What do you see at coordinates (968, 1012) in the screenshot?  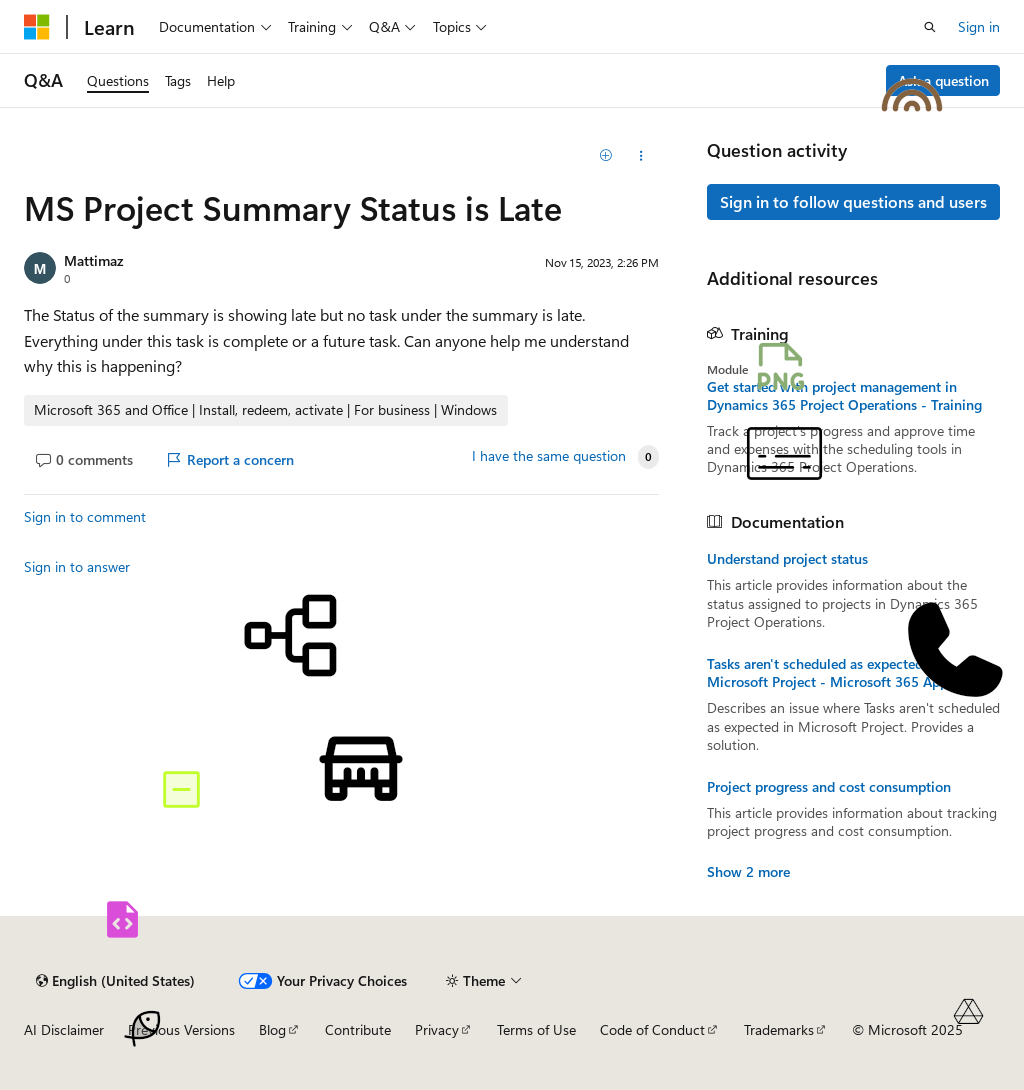 I see `access google drive files and storage` at bounding box center [968, 1012].